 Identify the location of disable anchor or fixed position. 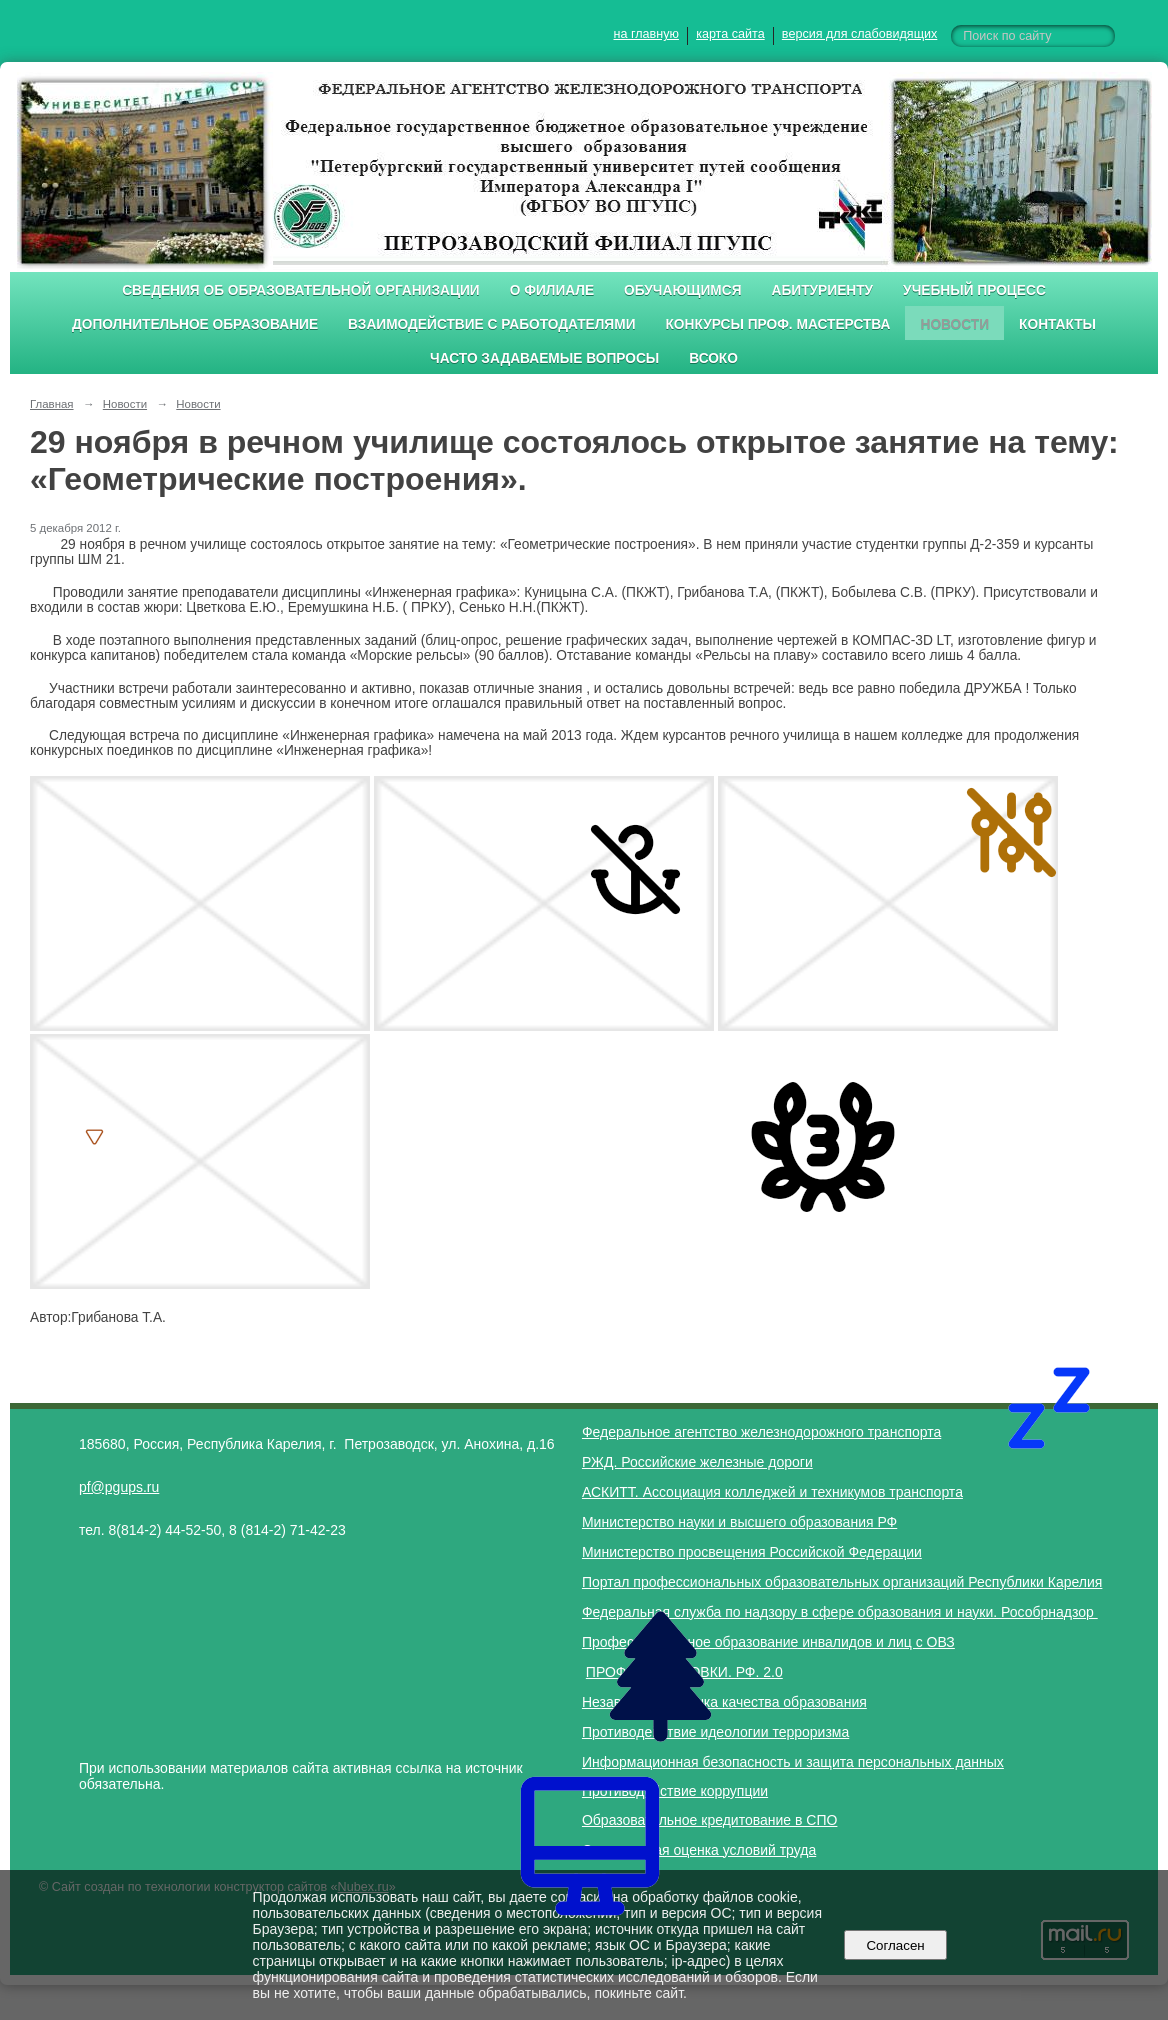
(635, 869).